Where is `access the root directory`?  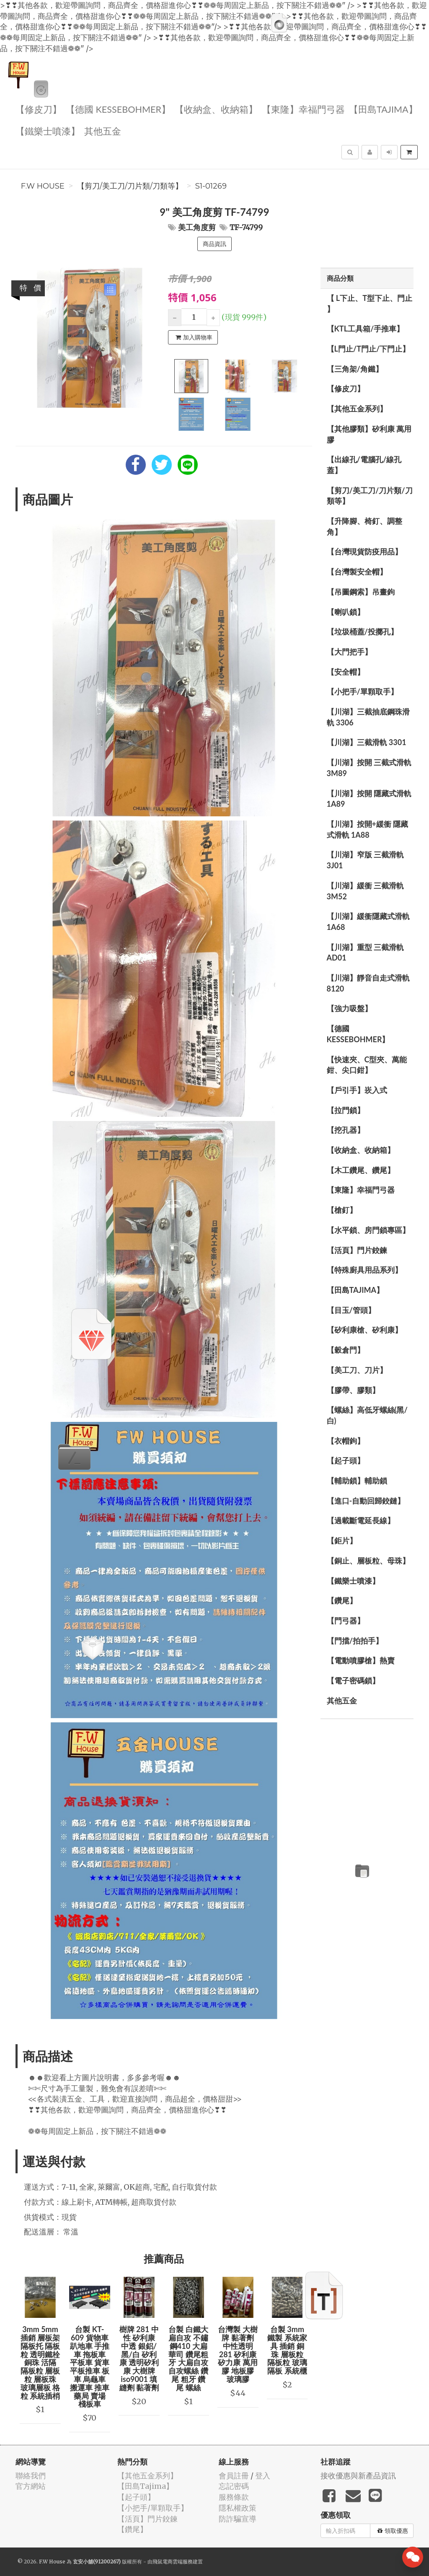
access the root directory is located at coordinates (74, 1457).